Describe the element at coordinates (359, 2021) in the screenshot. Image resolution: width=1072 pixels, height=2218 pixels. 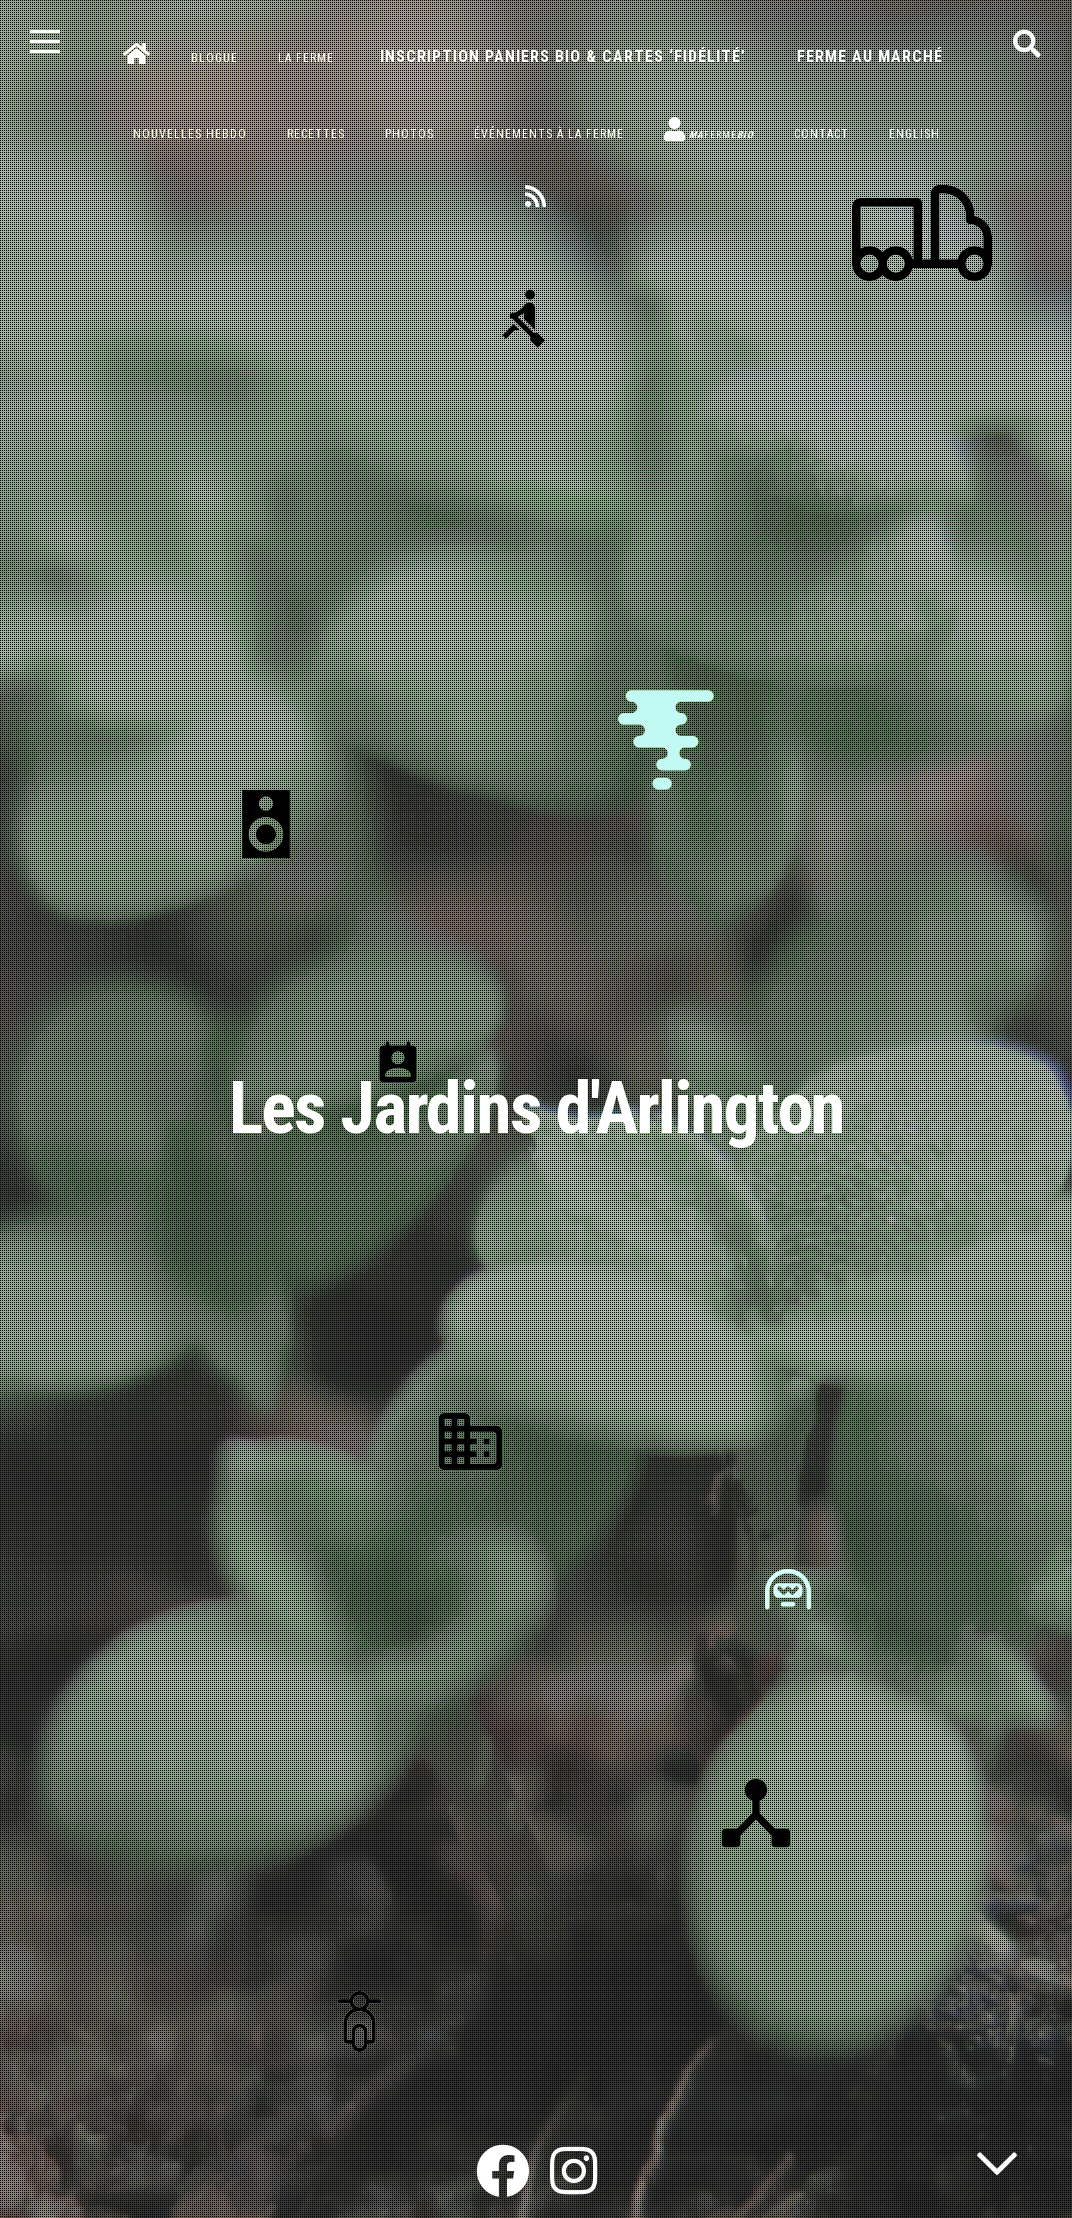
I see `select moped or scooter as transportation mode` at that location.